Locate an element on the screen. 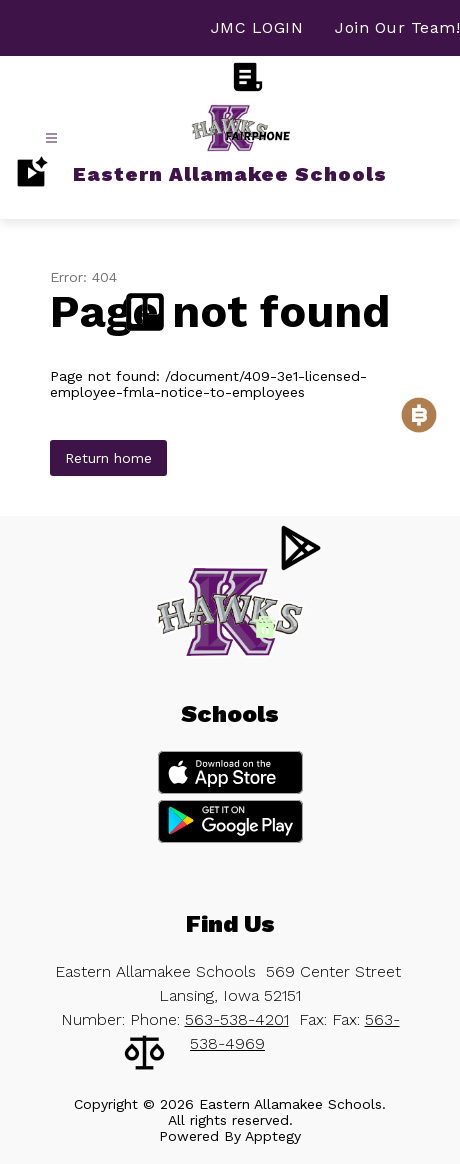  Fairphone company logo is located at coordinates (258, 136).